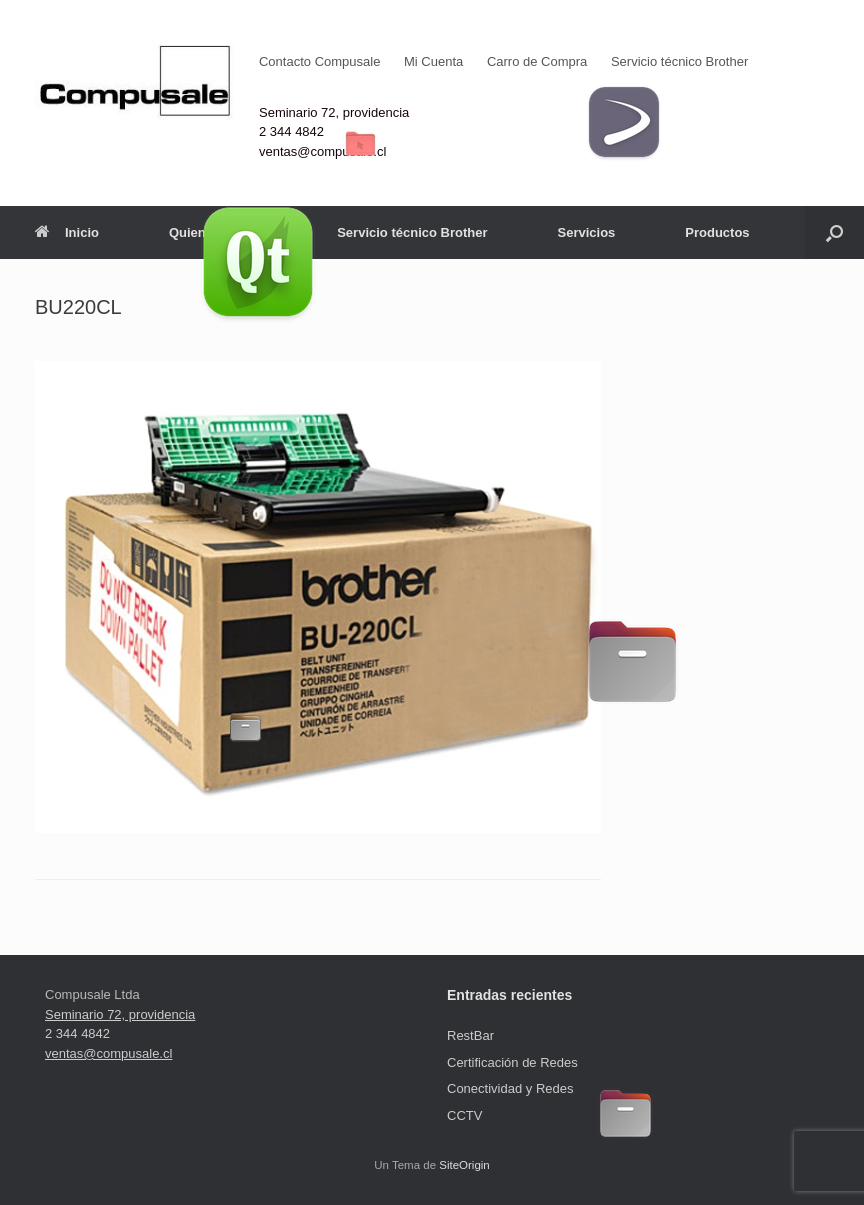 Image resolution: width=864 pixels, height=1205 pixels. Describe the element at coordinates (258, 262) in the screenshot. I see `launch qt creator development environment` at that location.